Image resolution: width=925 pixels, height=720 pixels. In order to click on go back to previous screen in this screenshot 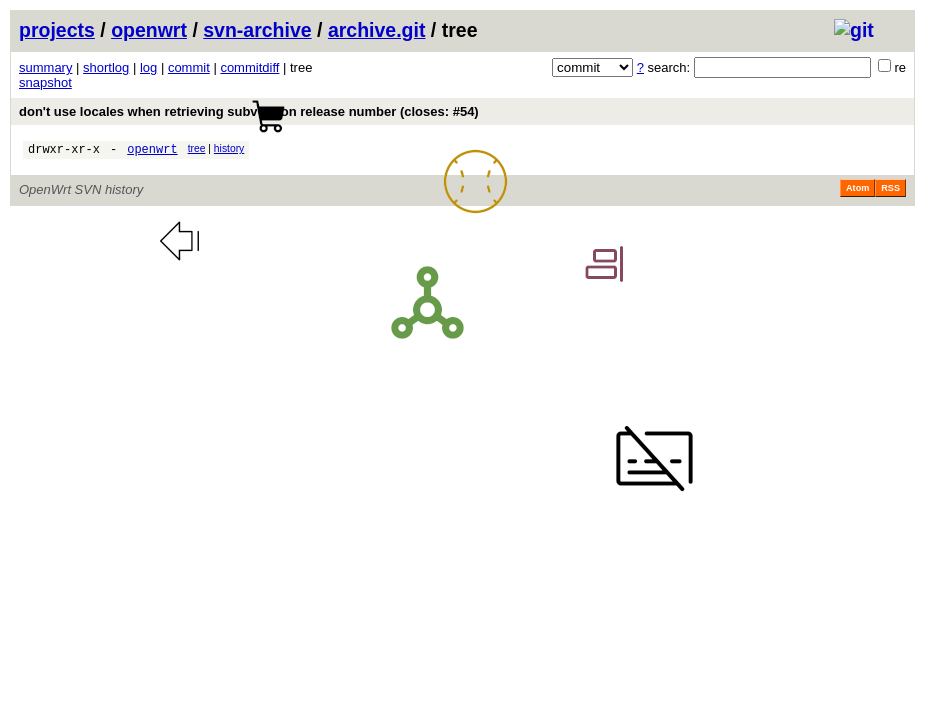, I will do `click(181, 241)`.